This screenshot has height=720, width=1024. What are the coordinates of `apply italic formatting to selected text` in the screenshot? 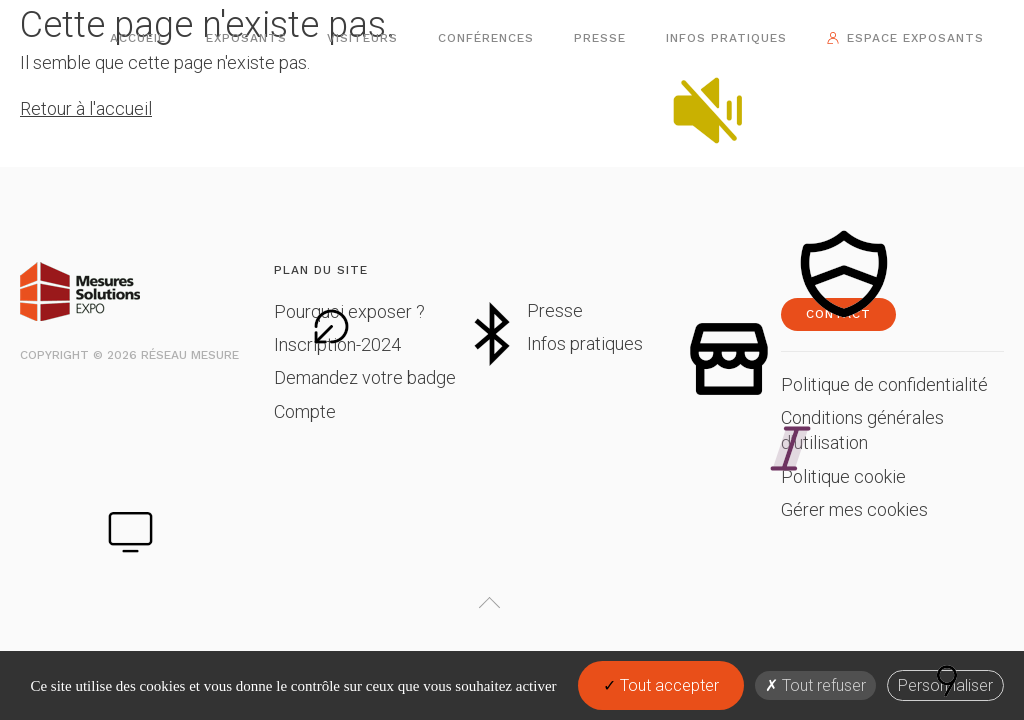 It's located at (790, 448).